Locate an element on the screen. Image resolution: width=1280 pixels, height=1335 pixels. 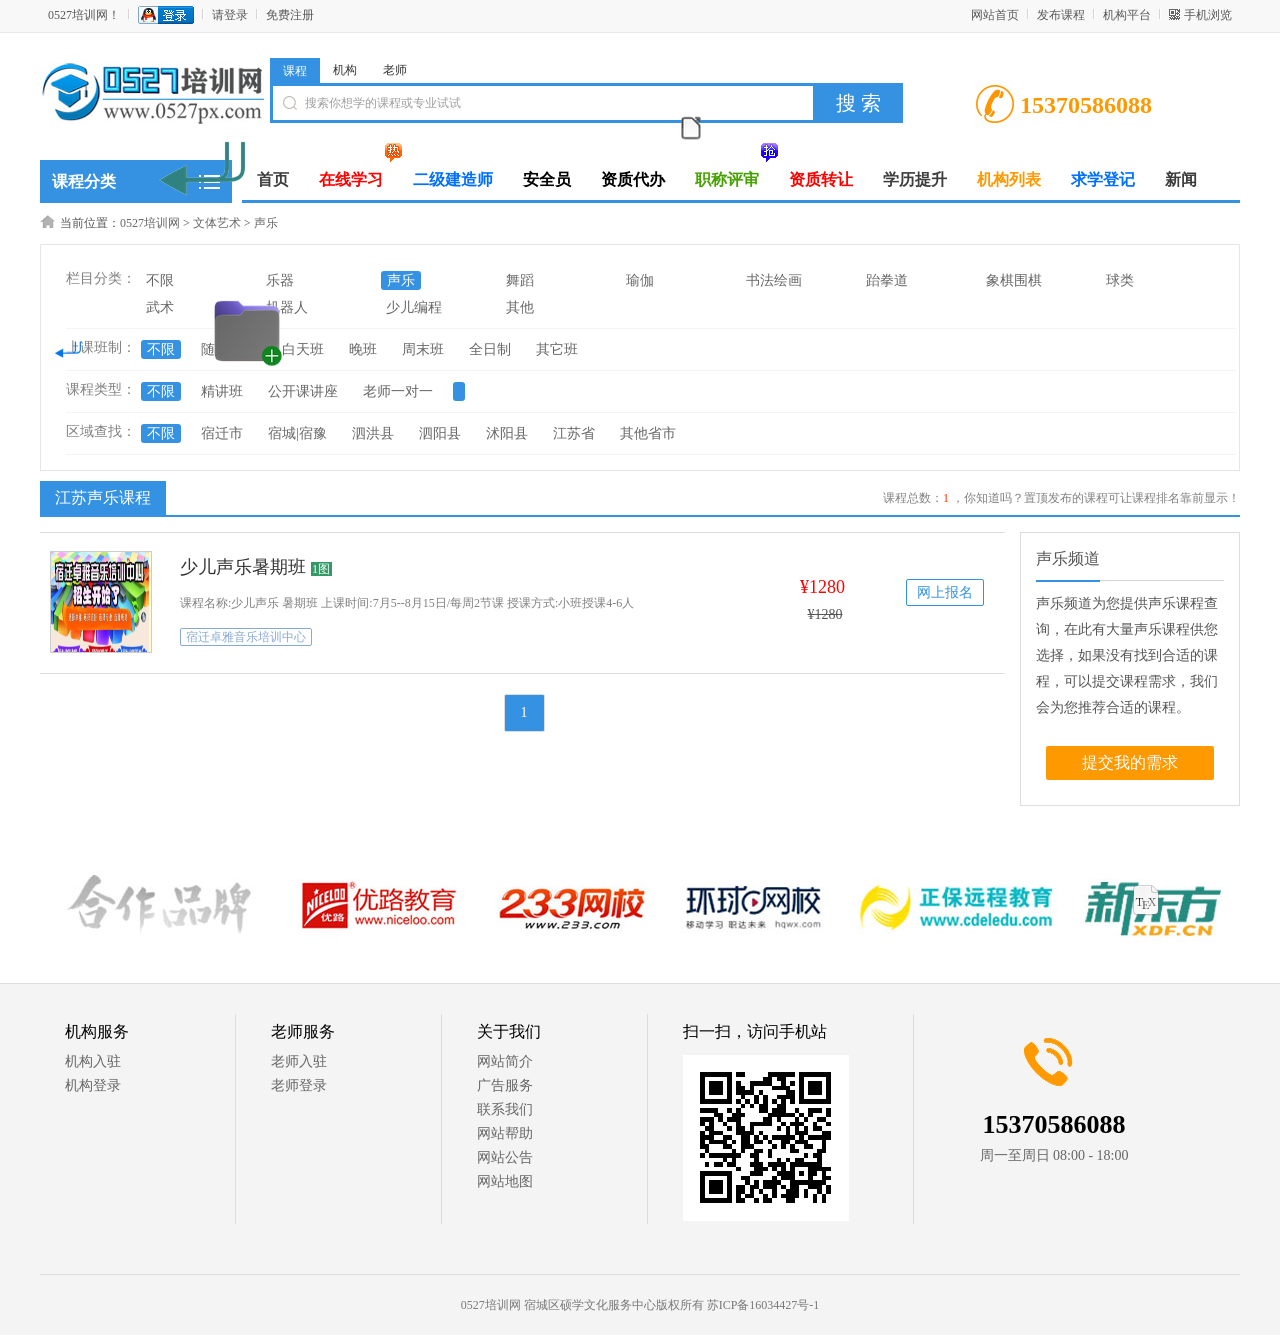
create a new folder is located at coordinates (247, 331).